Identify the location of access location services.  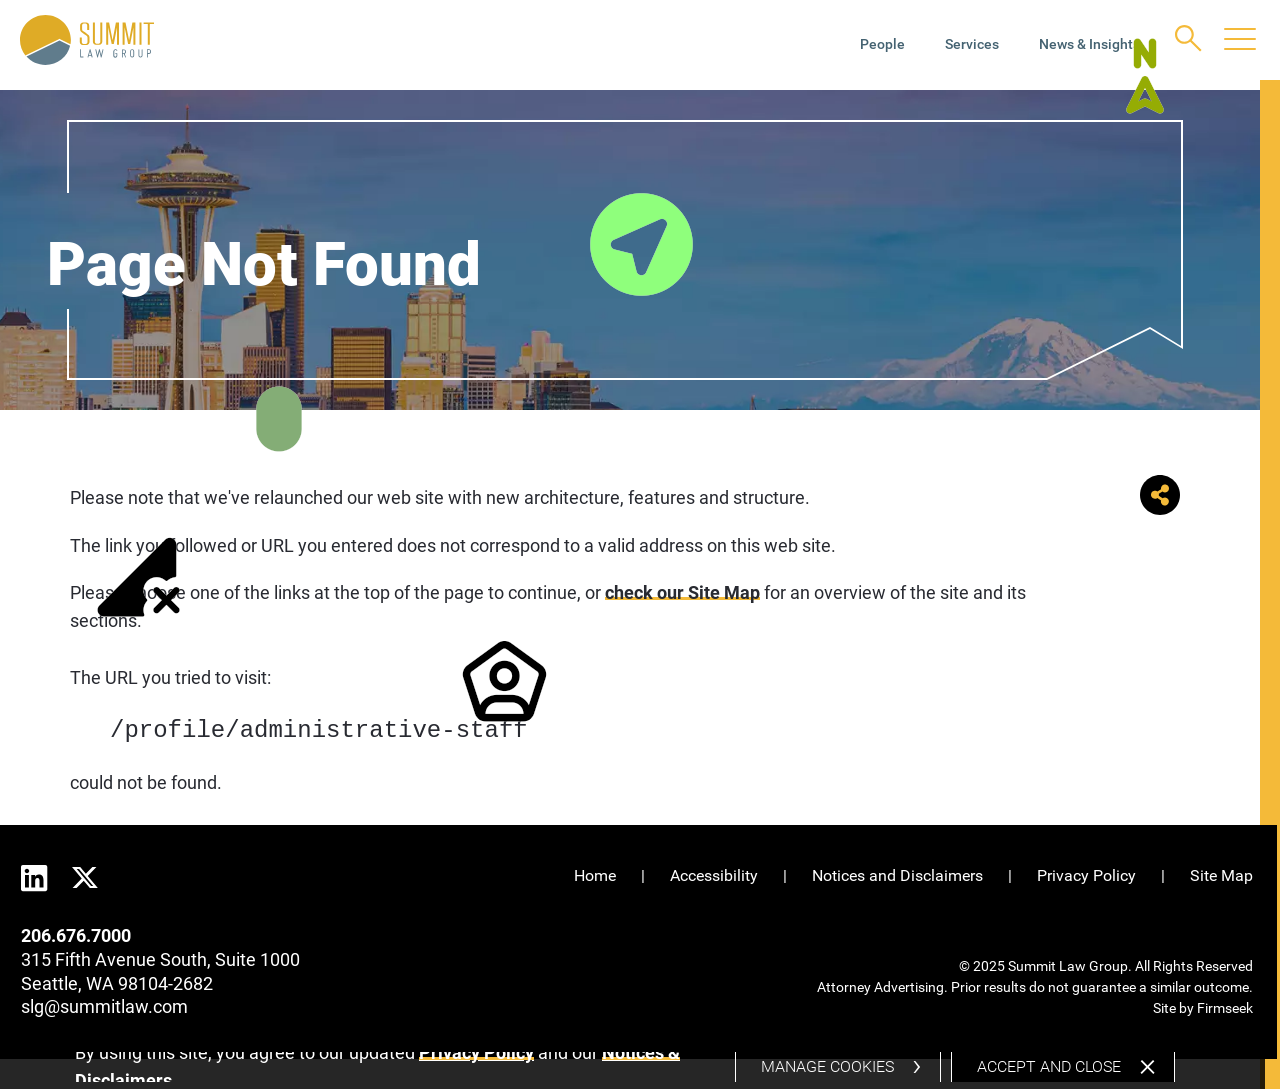
(641, 244).